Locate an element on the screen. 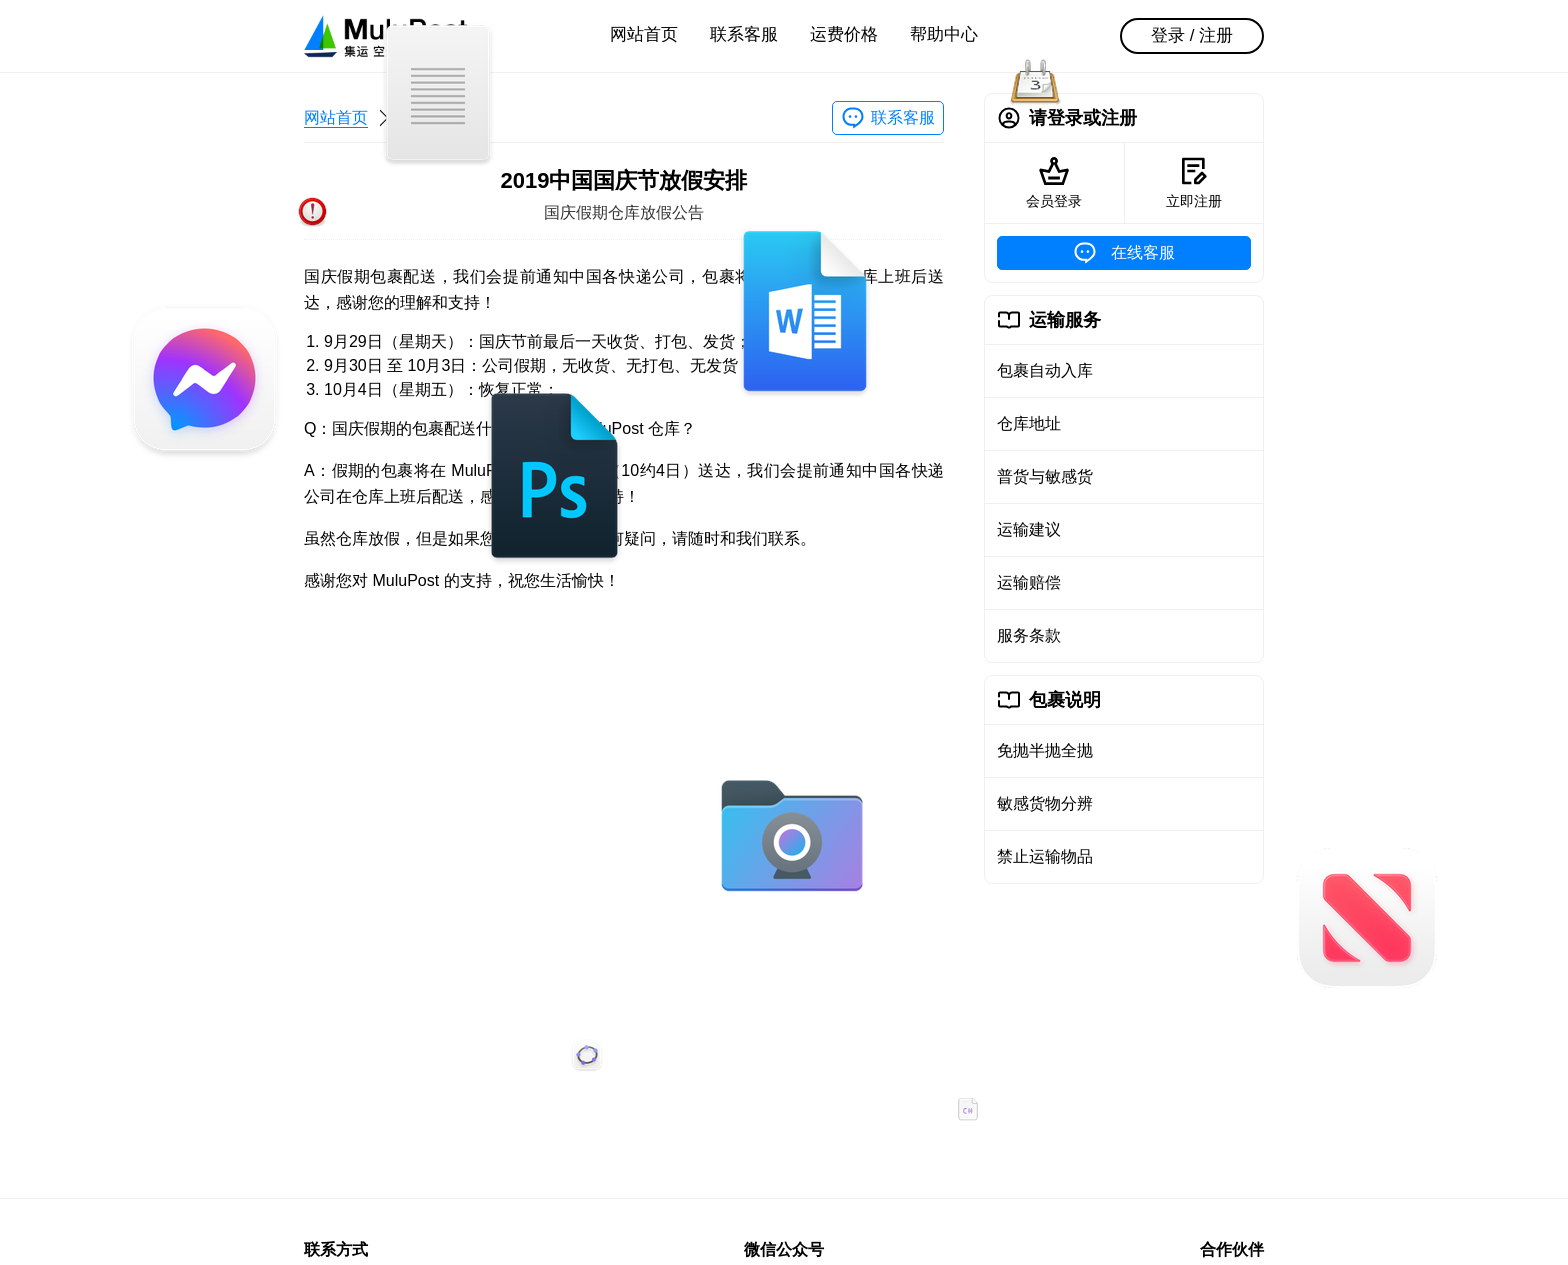  open calendar application is located at coordinates (1035, 84).